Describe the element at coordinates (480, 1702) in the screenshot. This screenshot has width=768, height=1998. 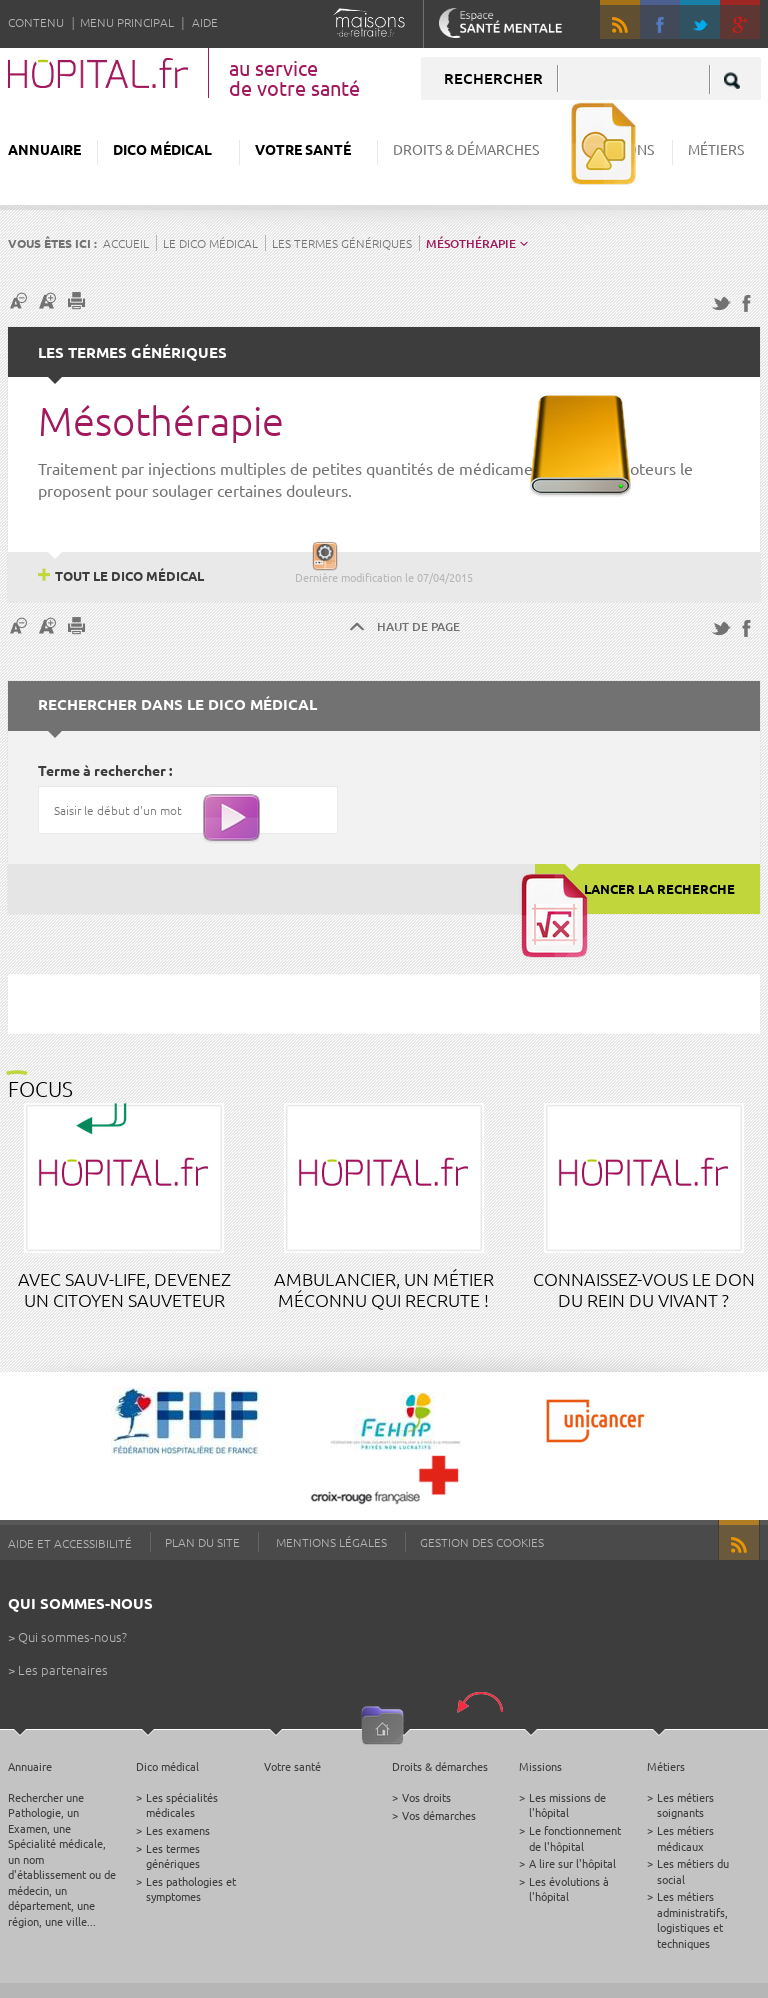
I see `undo the last action` at that location.